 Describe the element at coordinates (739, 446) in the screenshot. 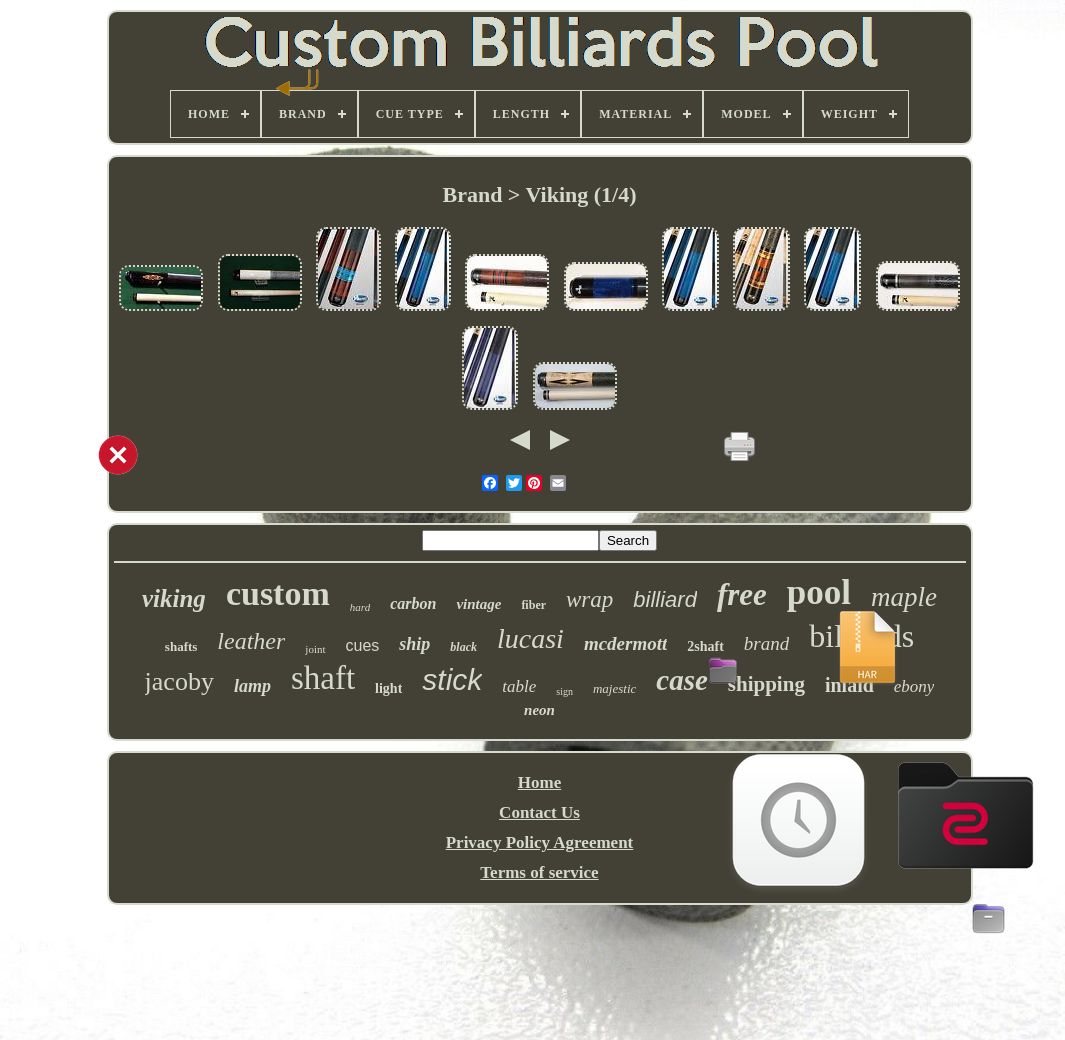

I see `print the current document` at that location.